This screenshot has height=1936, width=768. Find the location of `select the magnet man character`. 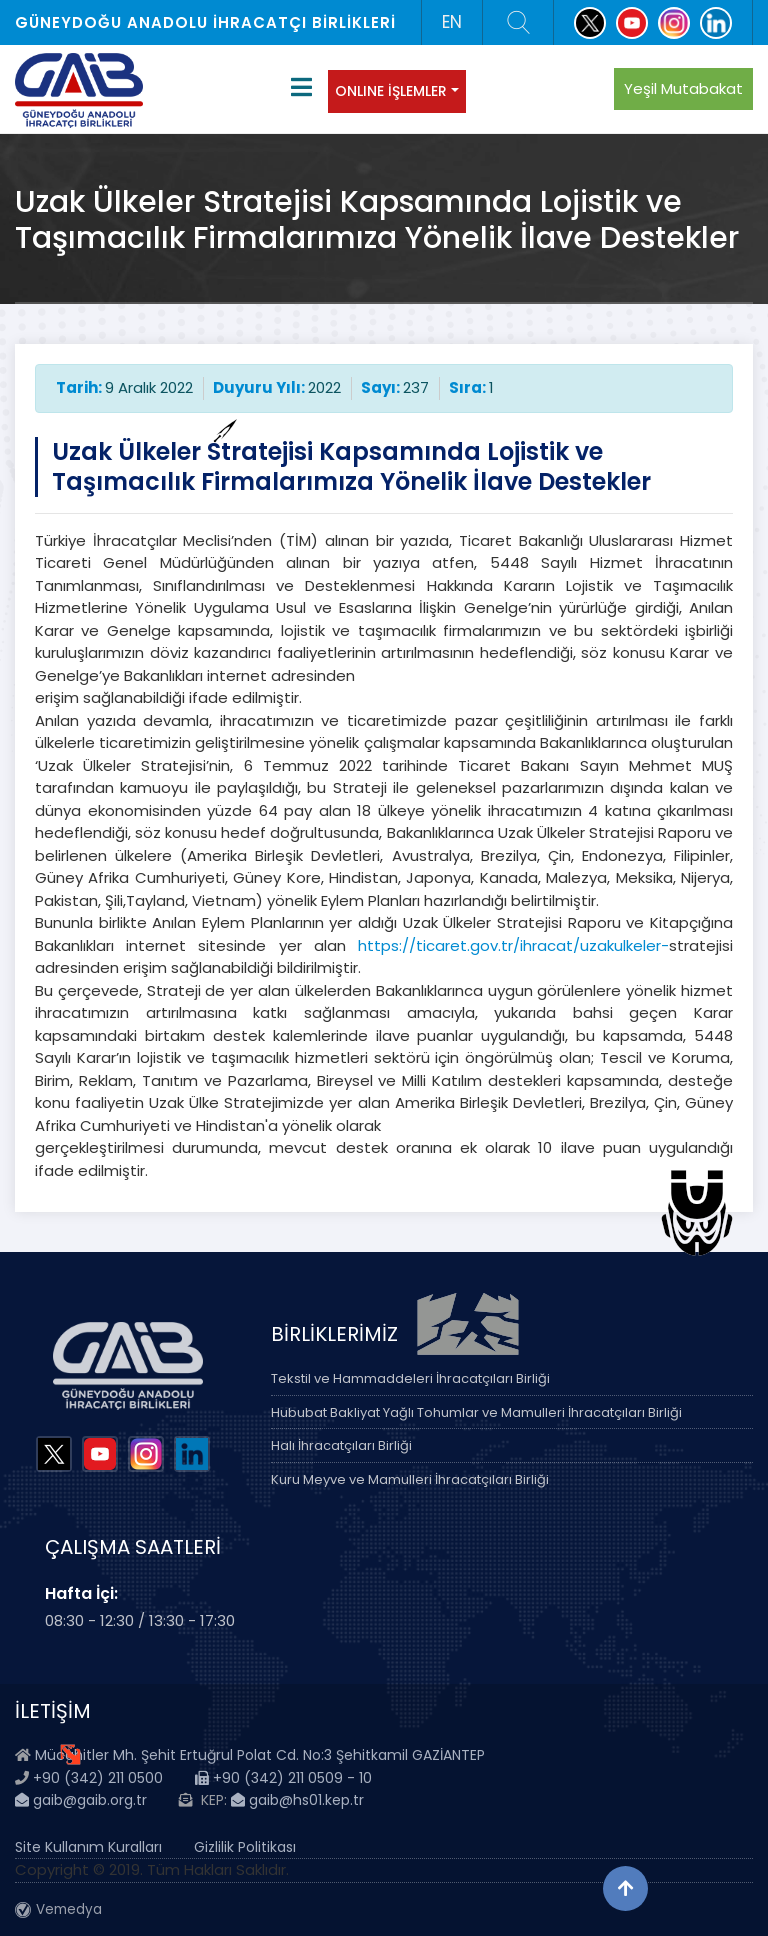

select the magnet man character is located at coordinates (697, 1213).